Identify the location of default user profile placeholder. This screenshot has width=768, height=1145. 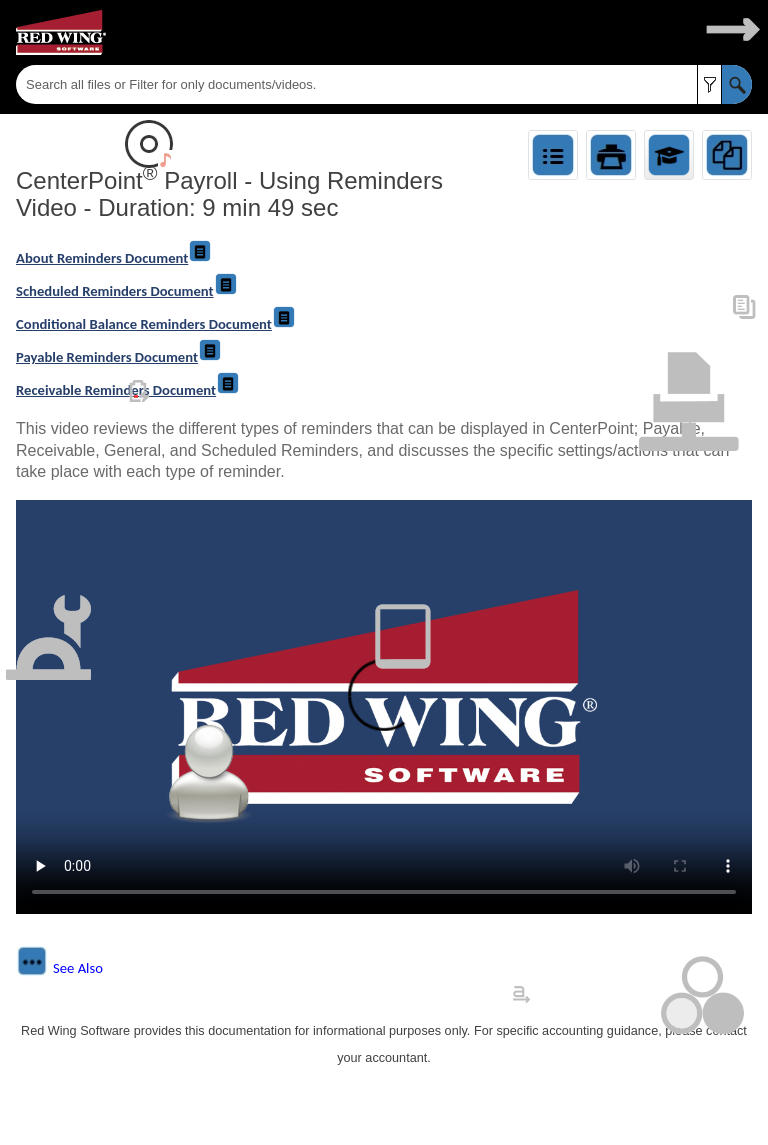
(209, 776).